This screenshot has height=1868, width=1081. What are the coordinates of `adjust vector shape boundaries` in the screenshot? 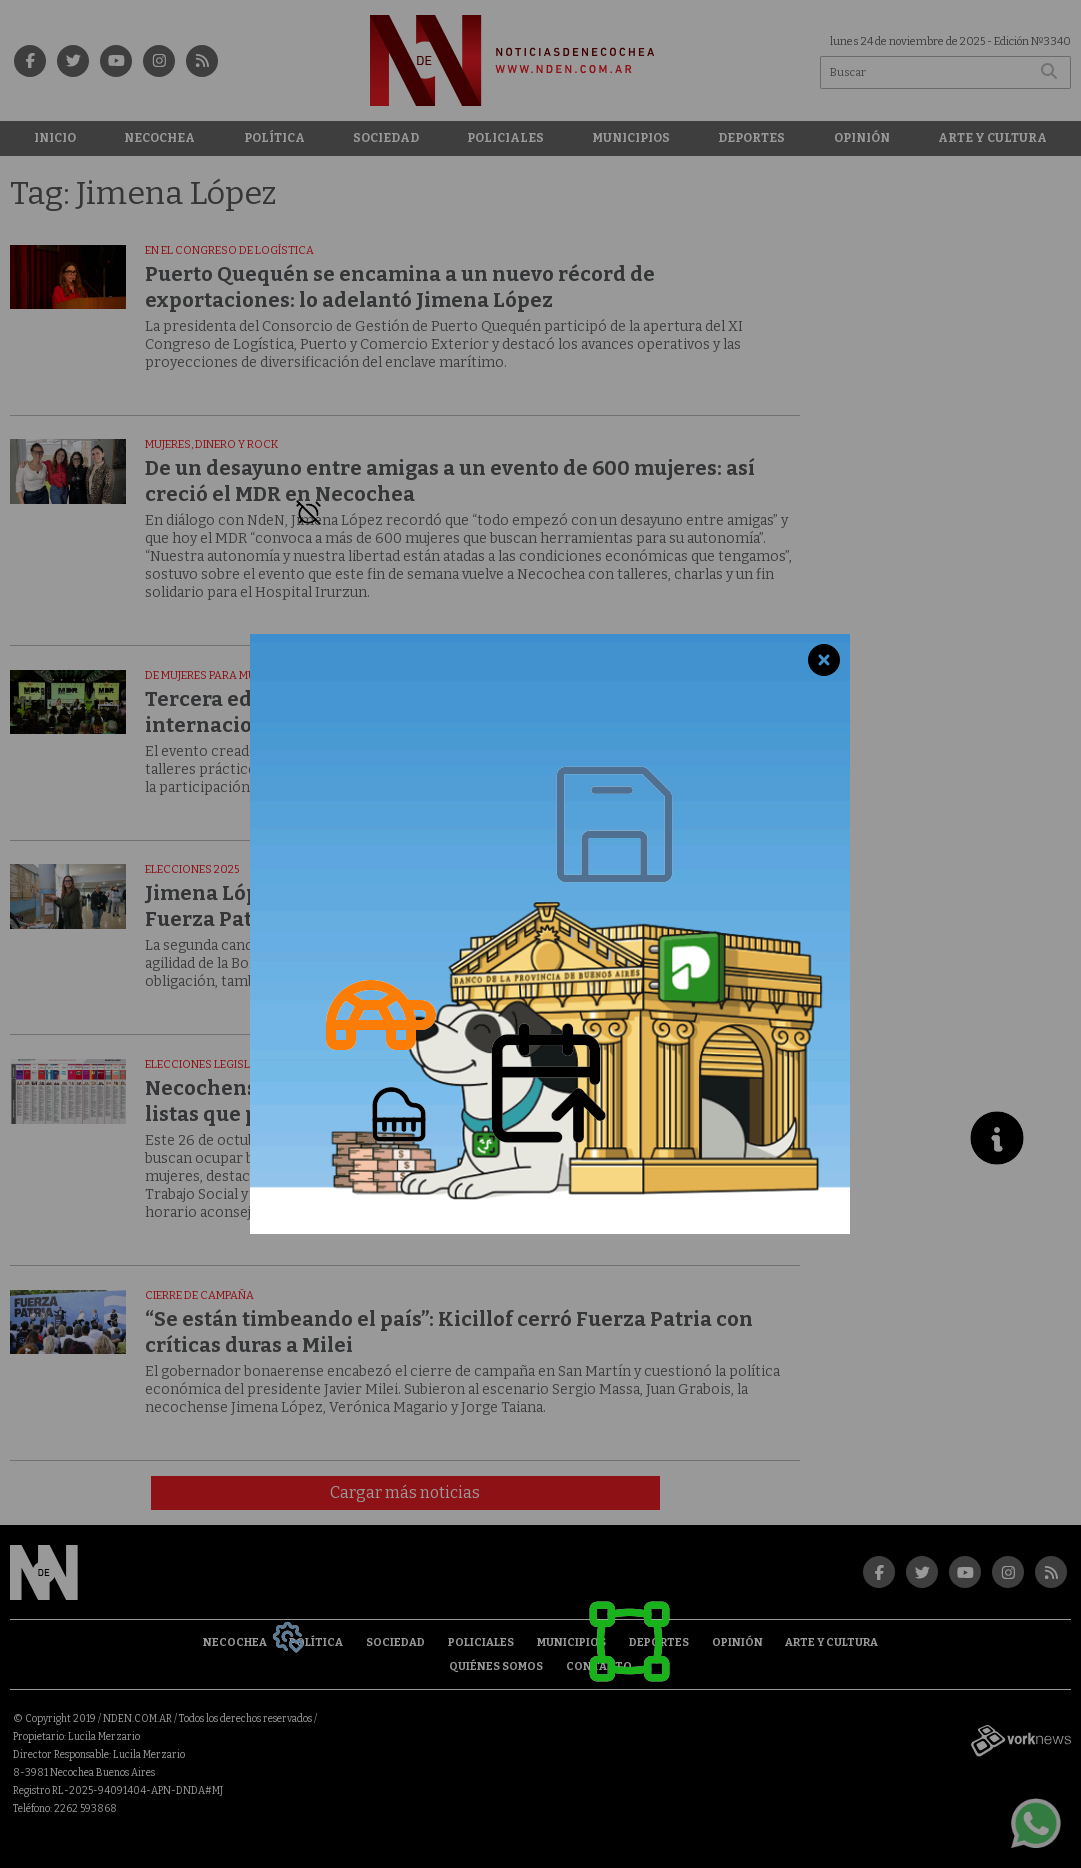 It's located at (629, 1641).